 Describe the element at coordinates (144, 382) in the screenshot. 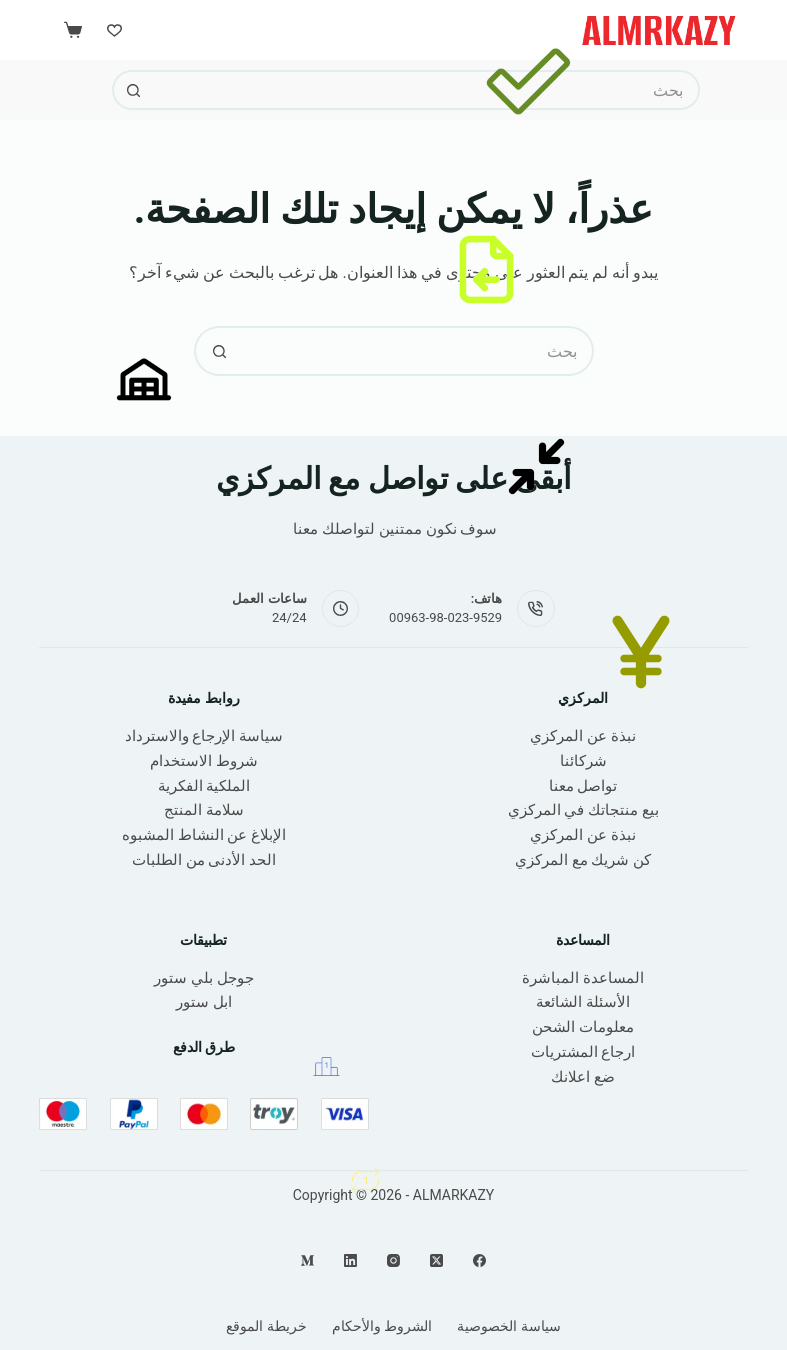

I see `access garage or parking settings` at that location.